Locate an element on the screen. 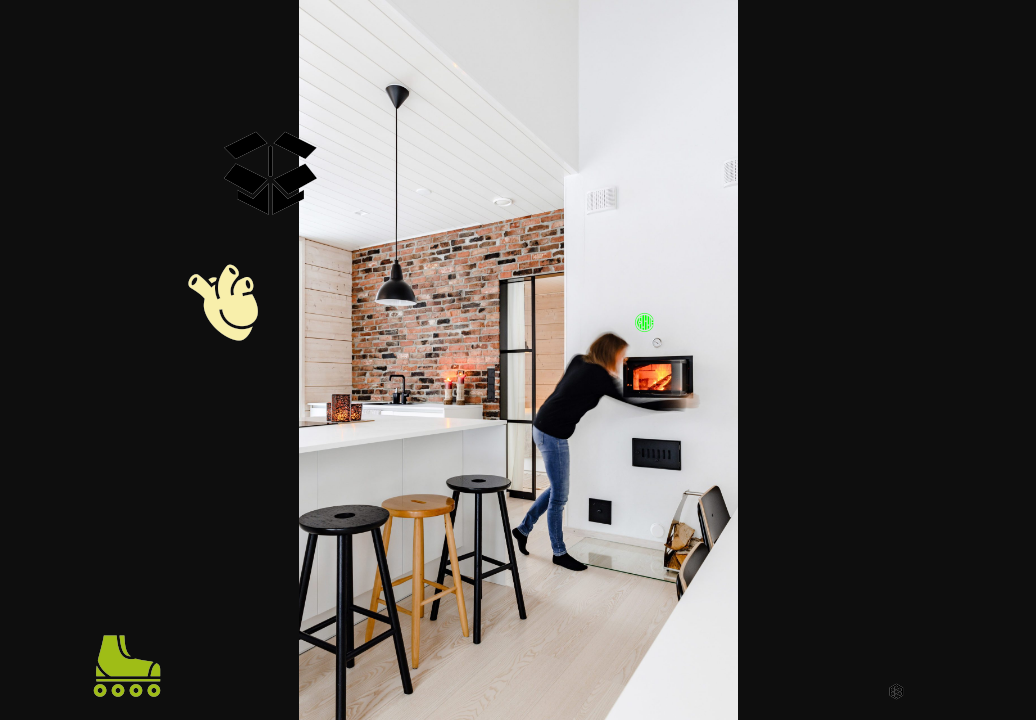 The image size is (1036, 720). access roller skating or skating-related activities is located at coordinates (127, 661).